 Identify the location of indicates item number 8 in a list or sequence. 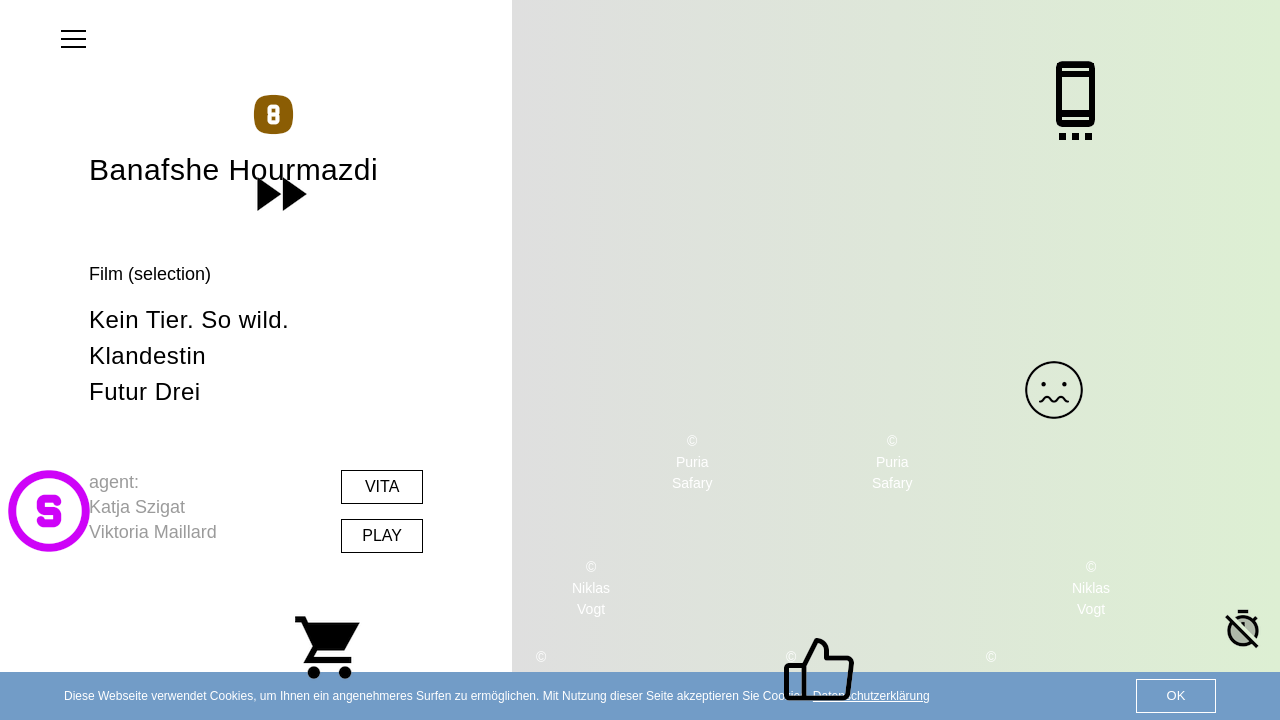
(273, 114).